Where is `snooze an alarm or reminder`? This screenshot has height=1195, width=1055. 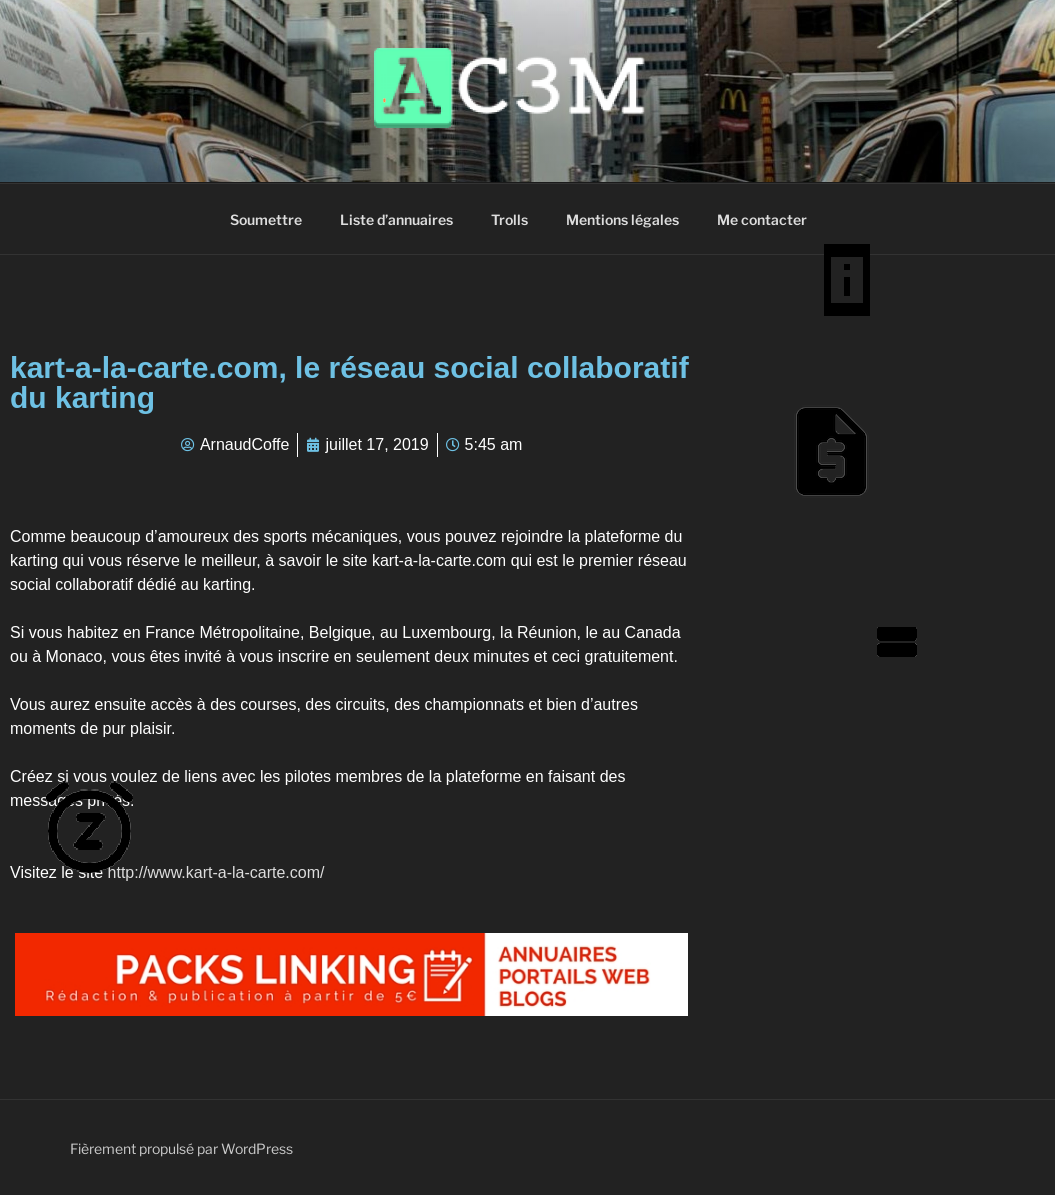
snooze an alarm or reminder is located at coordinates (89, 826).